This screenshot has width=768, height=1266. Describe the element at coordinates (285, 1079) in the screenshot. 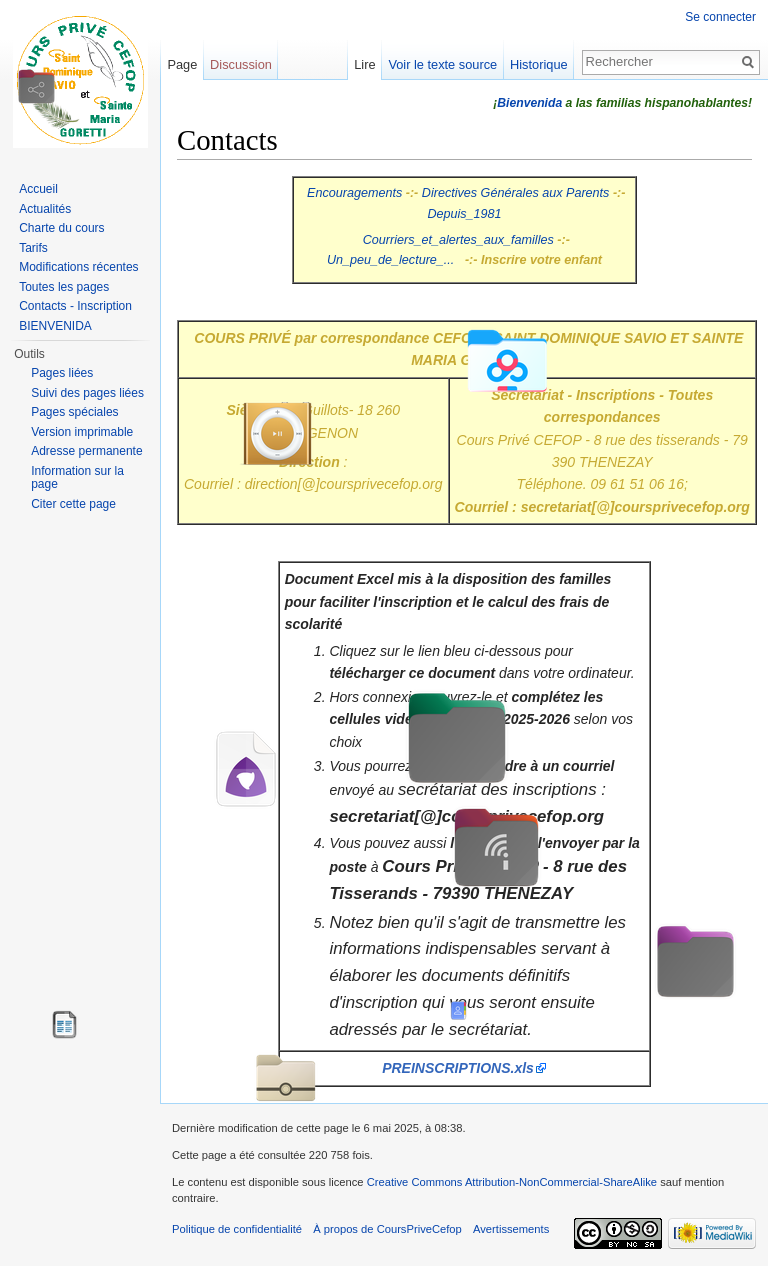

I see `folder containing pokémon game files or assets` at that location.